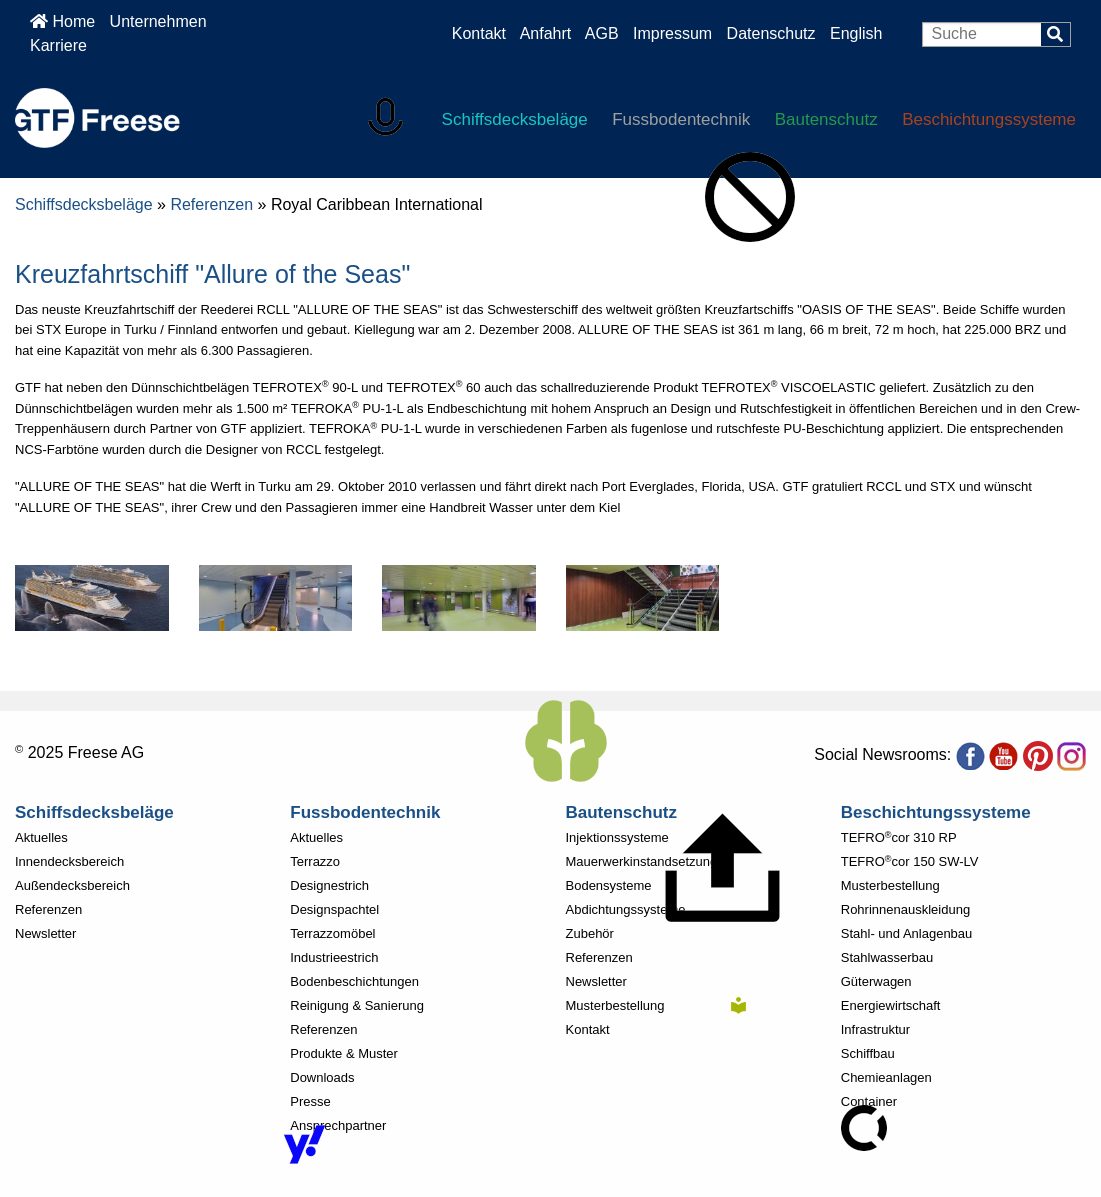  Describe the element at coordinates (864, 1128) in the screenshot. I see `visit open collective profile or page` at that location.